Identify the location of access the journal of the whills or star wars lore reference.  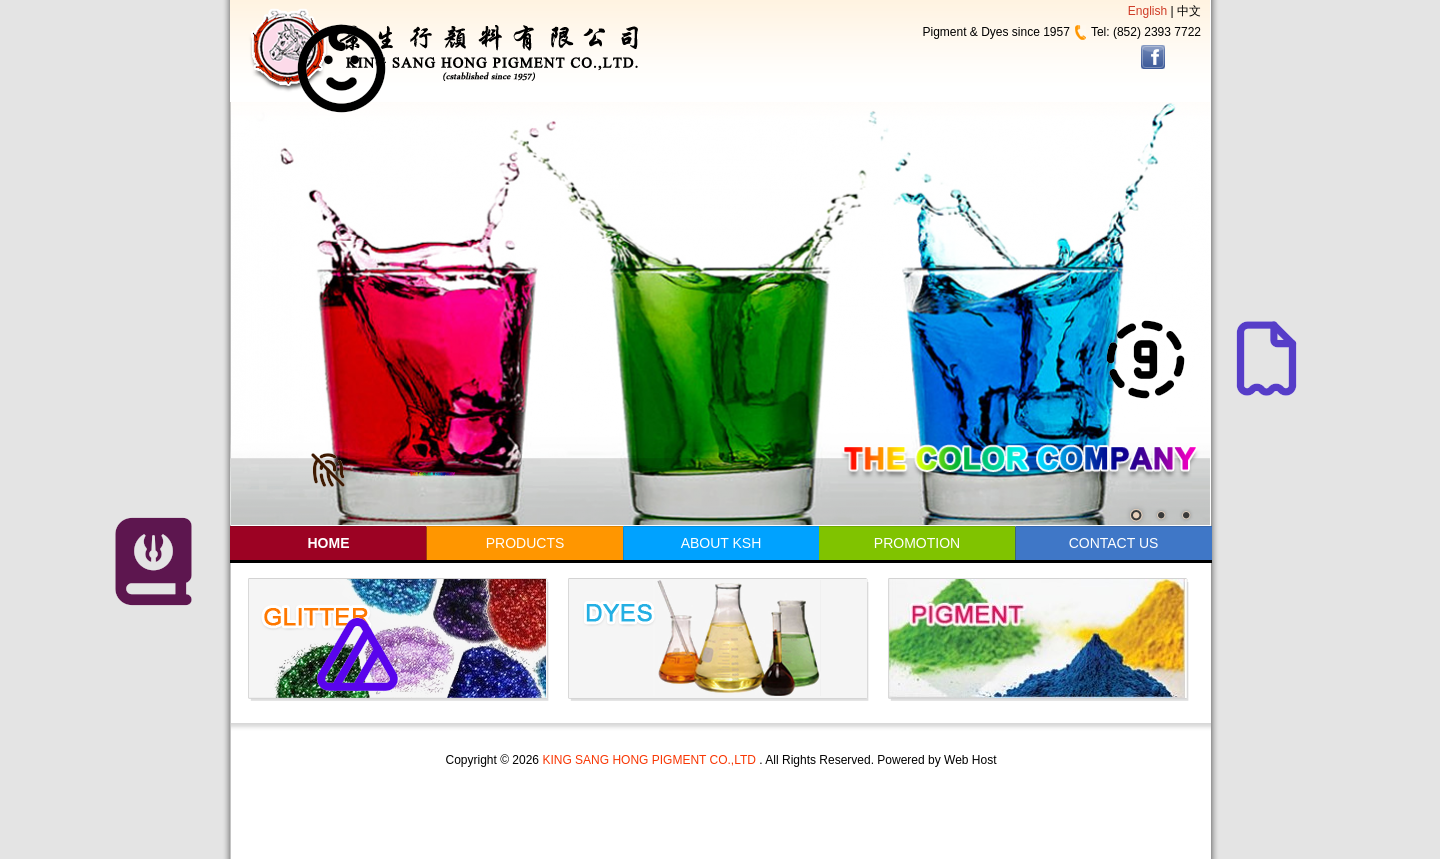
(153, 561).